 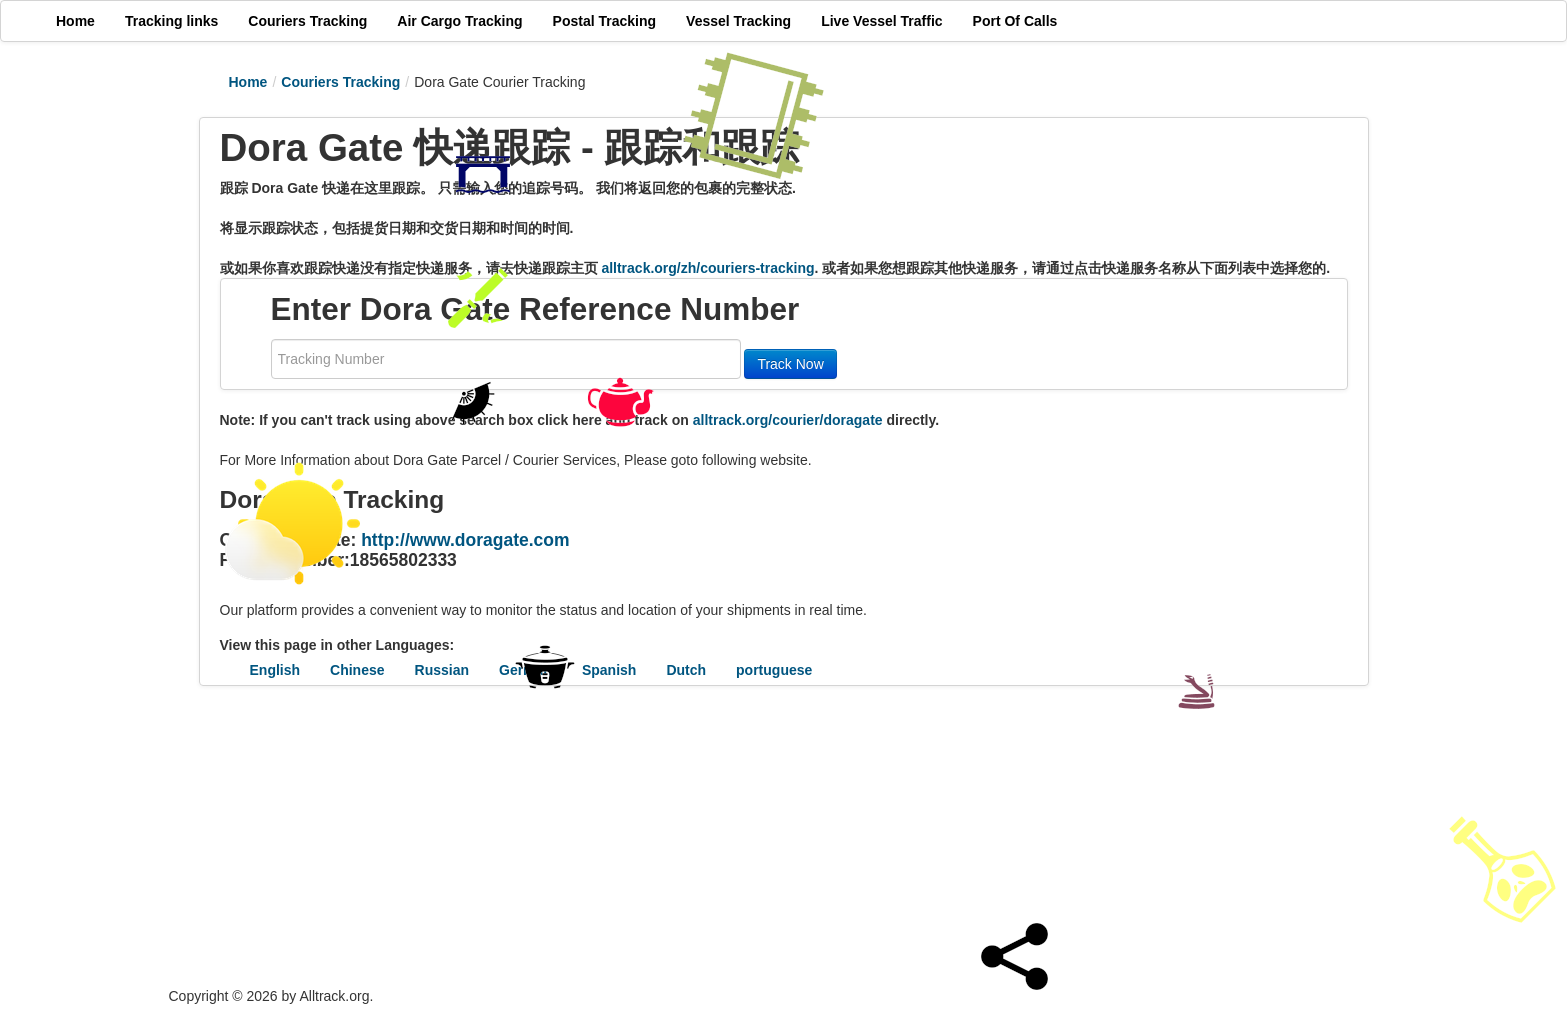 What do you see at coordinates (545, 663) in the screenshot?
I see `access rice cooker settings or controls` at bounding box center [545, 663].